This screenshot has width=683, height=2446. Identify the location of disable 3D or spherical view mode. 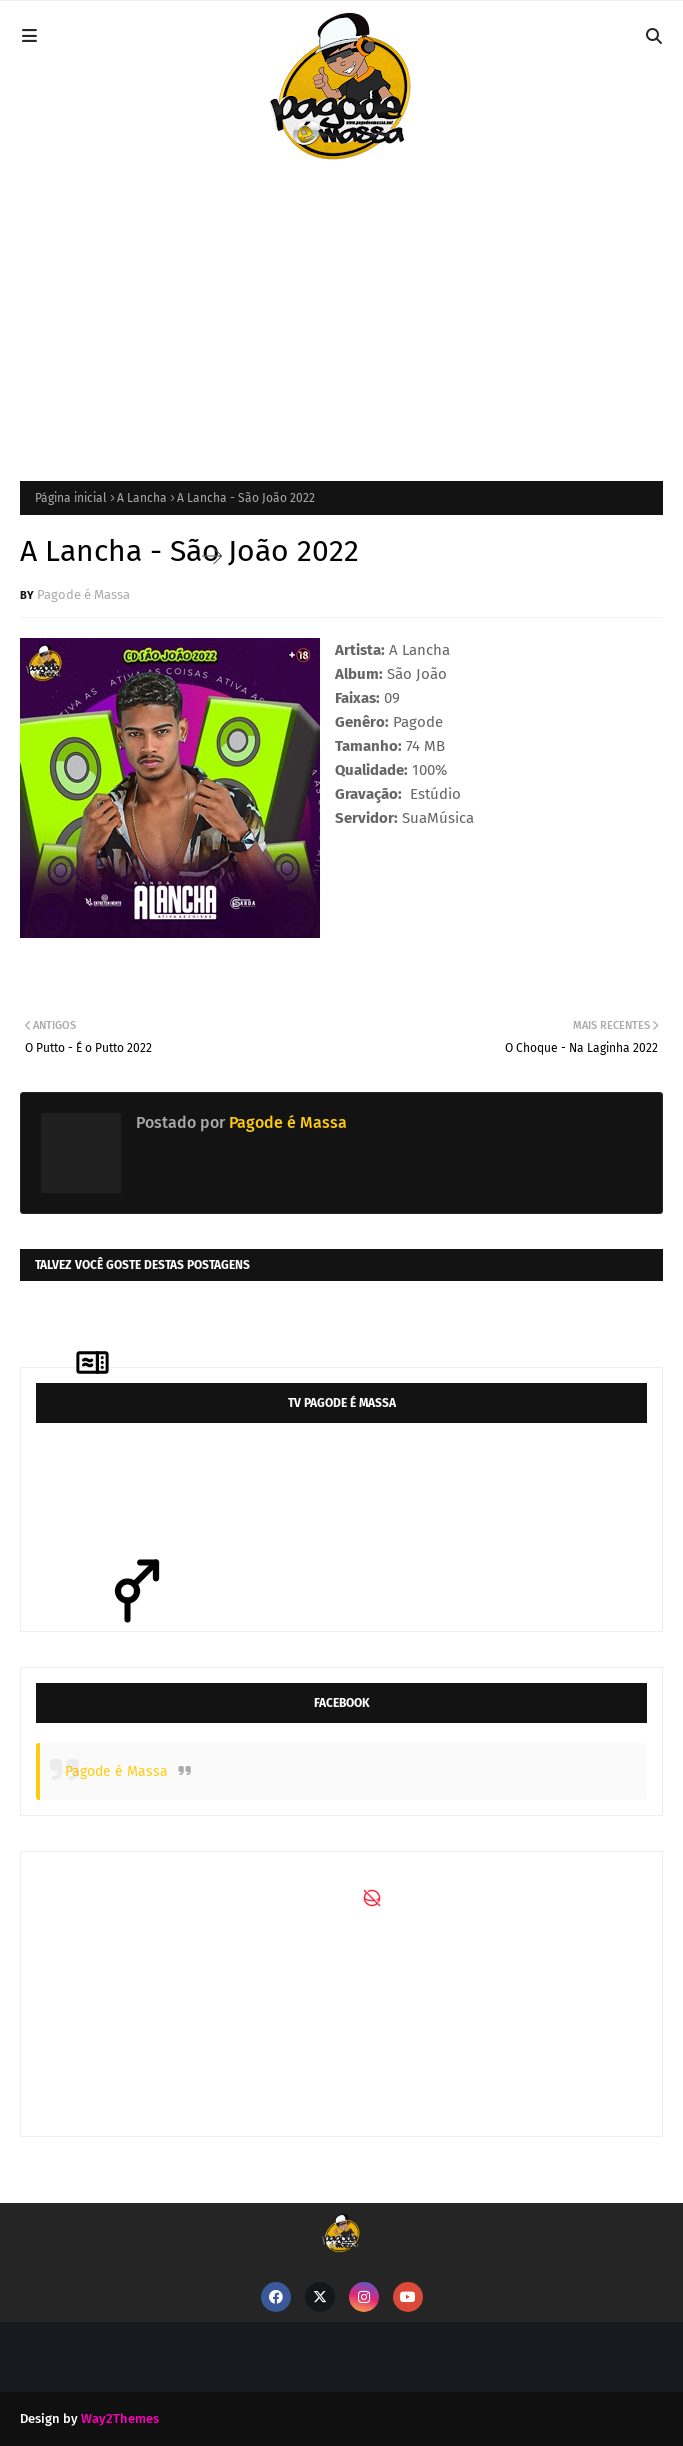
(372, 1898).